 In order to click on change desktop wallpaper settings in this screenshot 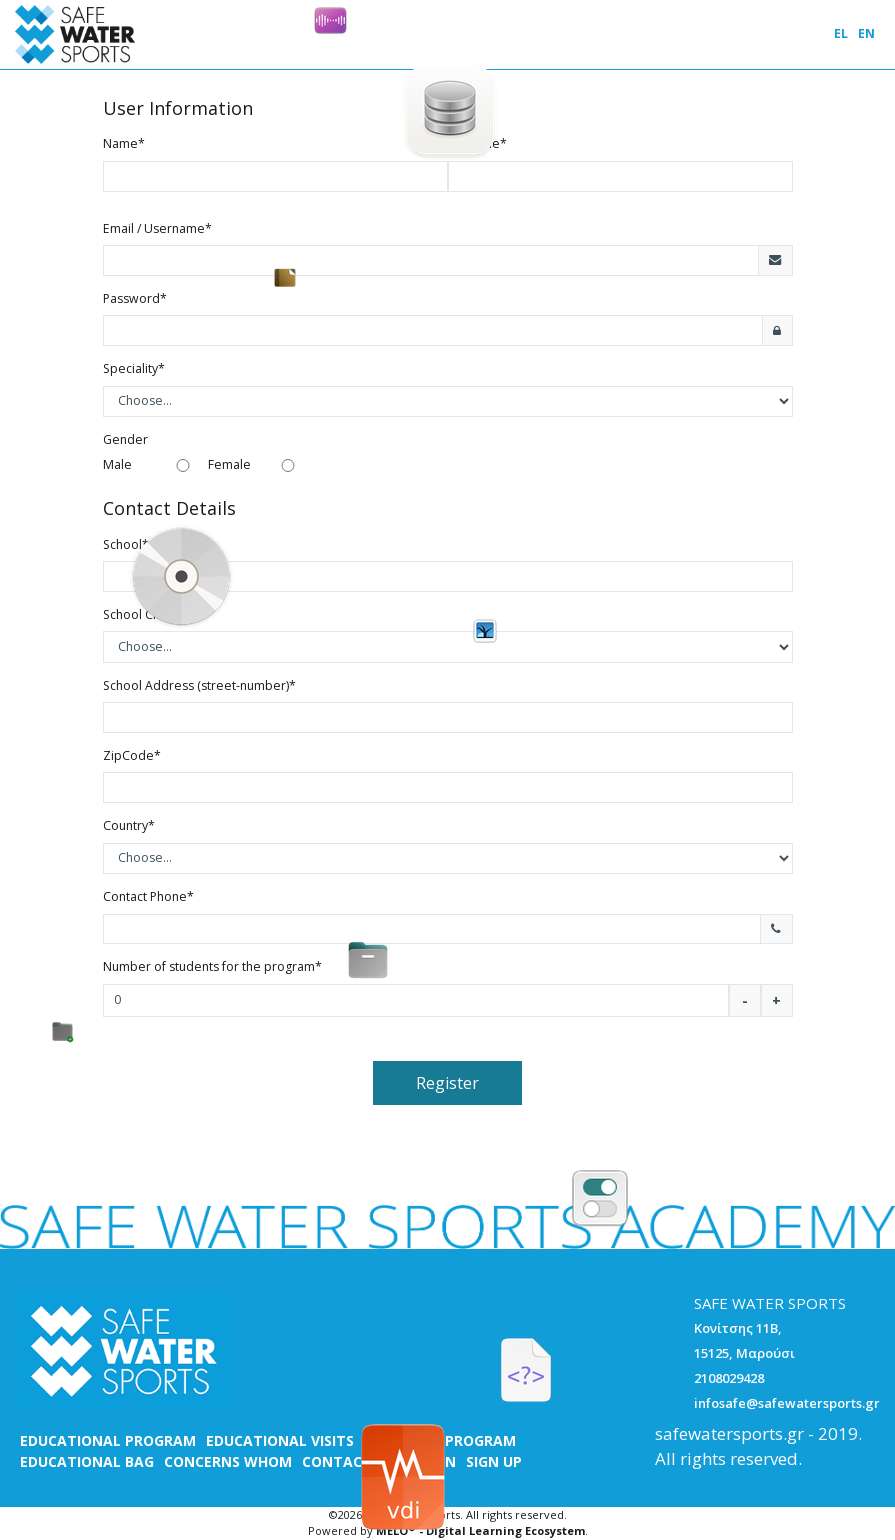, I will do `click(285, 277)`.